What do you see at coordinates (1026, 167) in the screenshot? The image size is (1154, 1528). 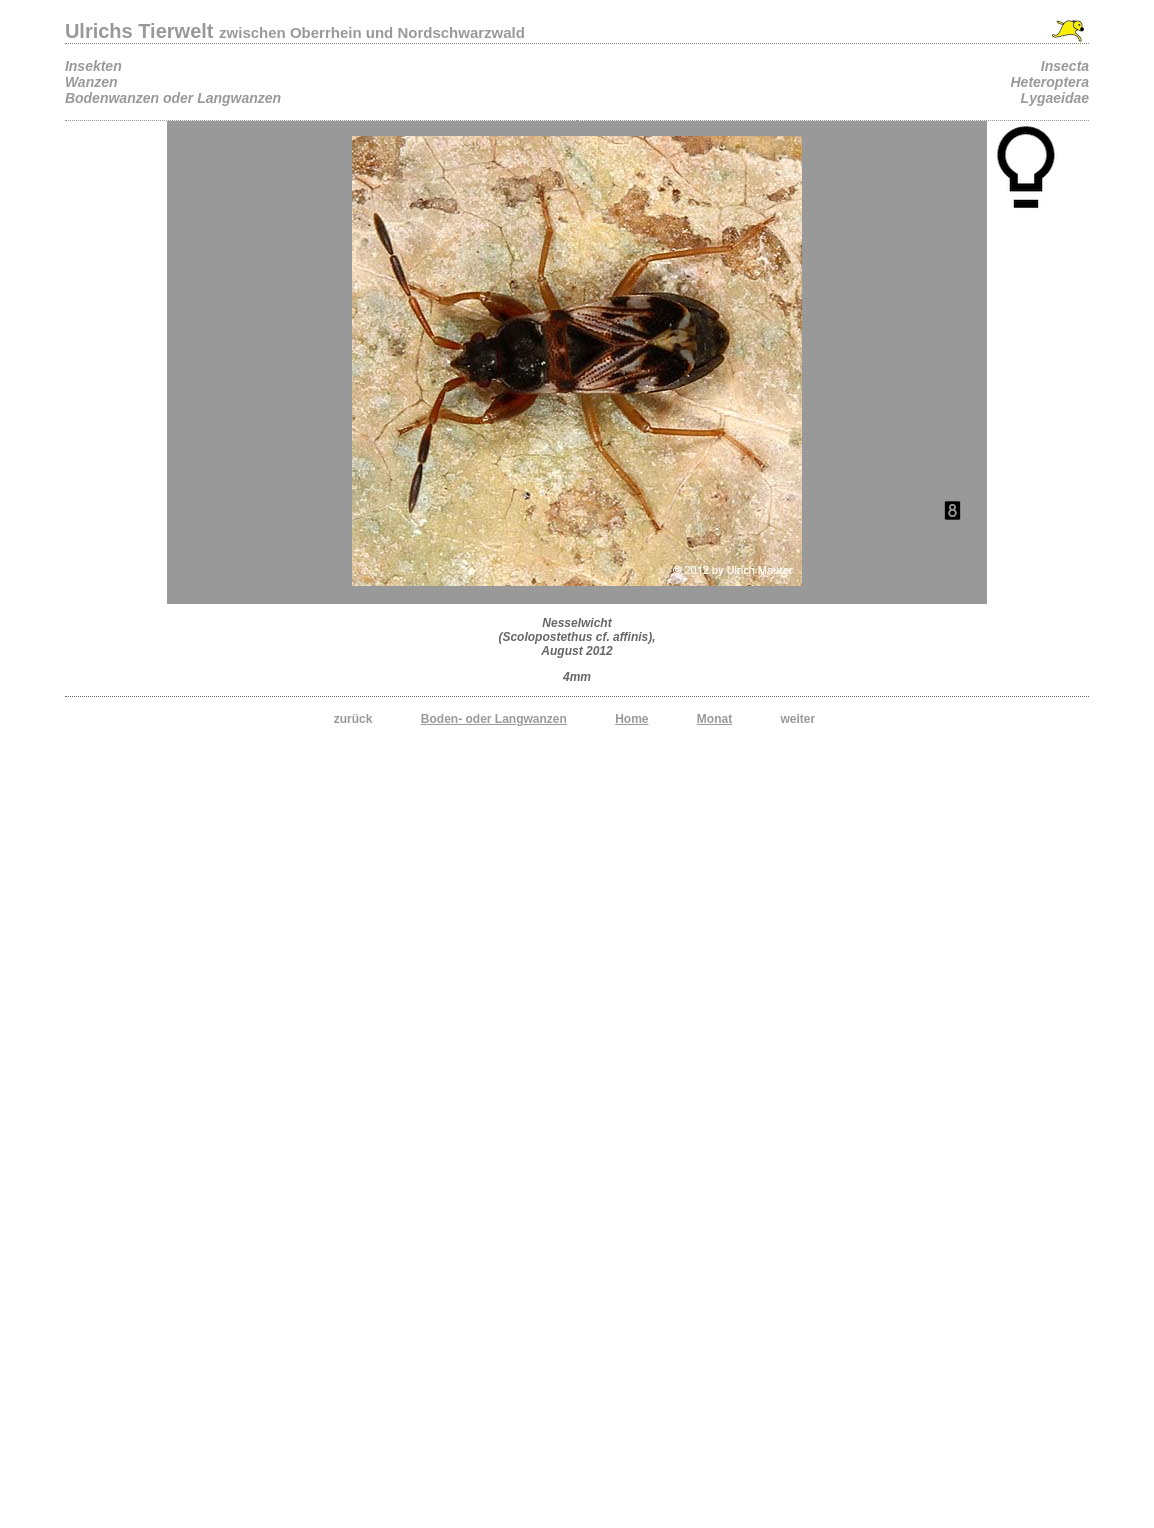 I see `view tips or suggestions` at bounding box center [1026, 167].